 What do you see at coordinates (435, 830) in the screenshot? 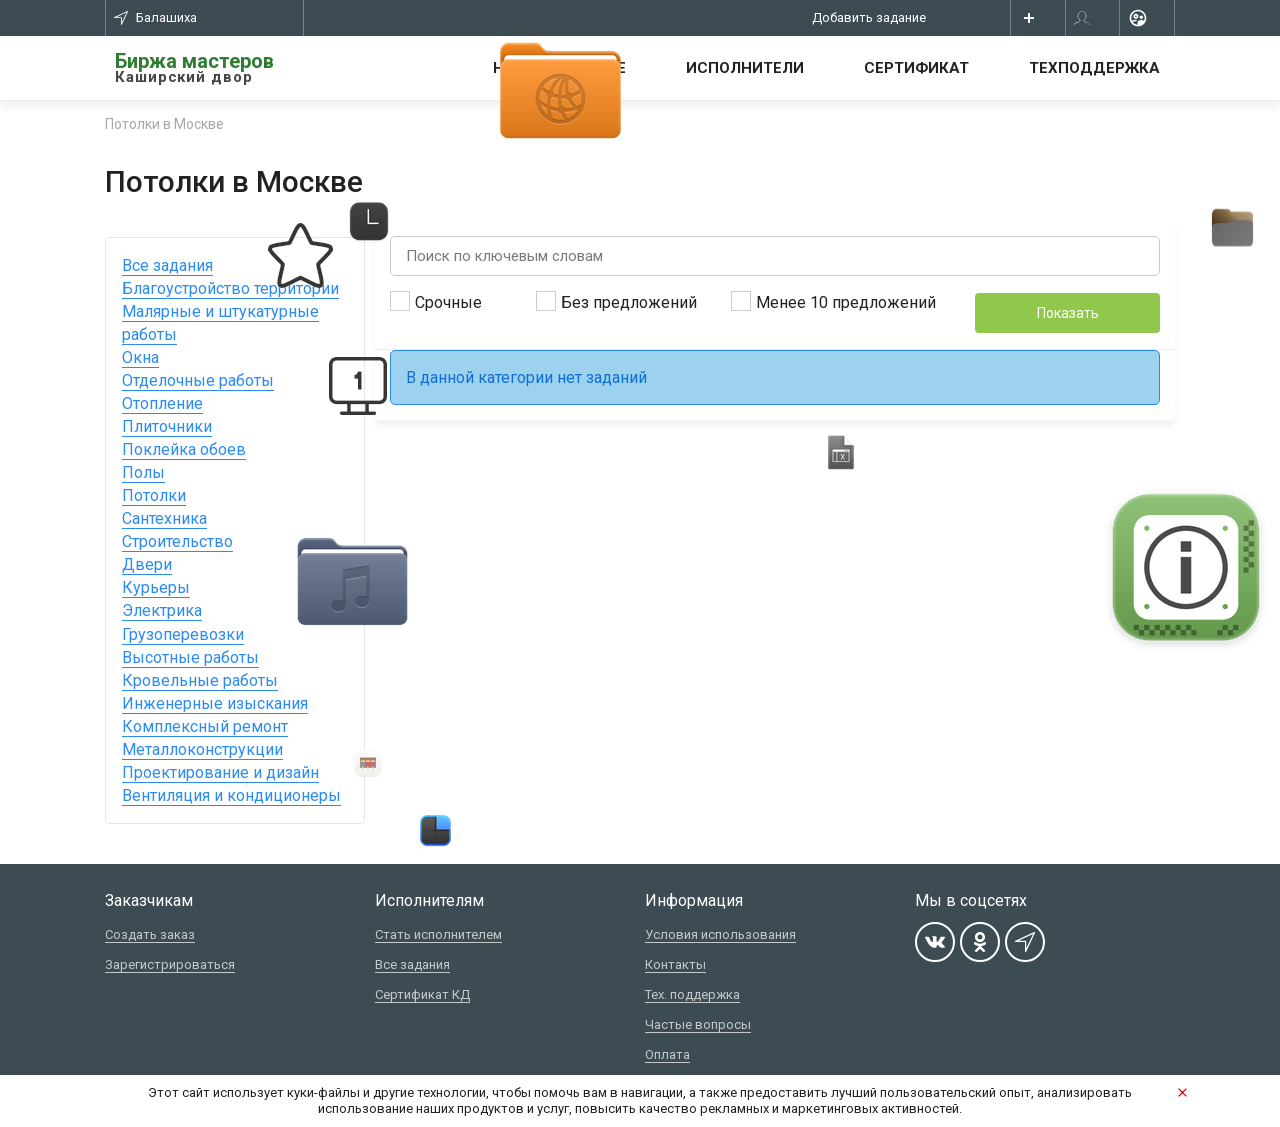
I see `switch to workspace in the top-right position` at bounding box center [435, 830].